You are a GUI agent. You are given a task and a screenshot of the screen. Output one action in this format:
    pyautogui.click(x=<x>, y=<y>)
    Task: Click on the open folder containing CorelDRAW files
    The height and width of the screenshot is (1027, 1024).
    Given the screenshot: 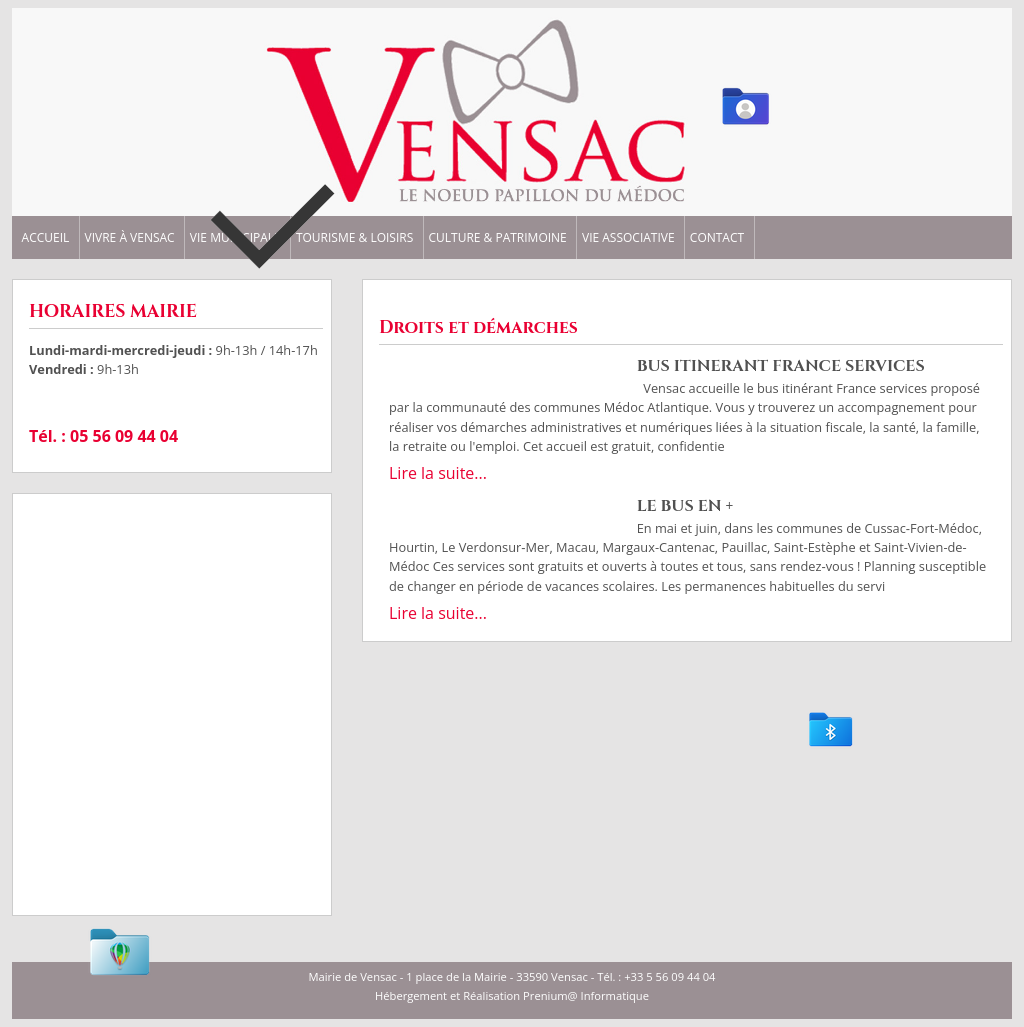 What is the action you would take?
    pyautogui.click(x=119, y=953)
    